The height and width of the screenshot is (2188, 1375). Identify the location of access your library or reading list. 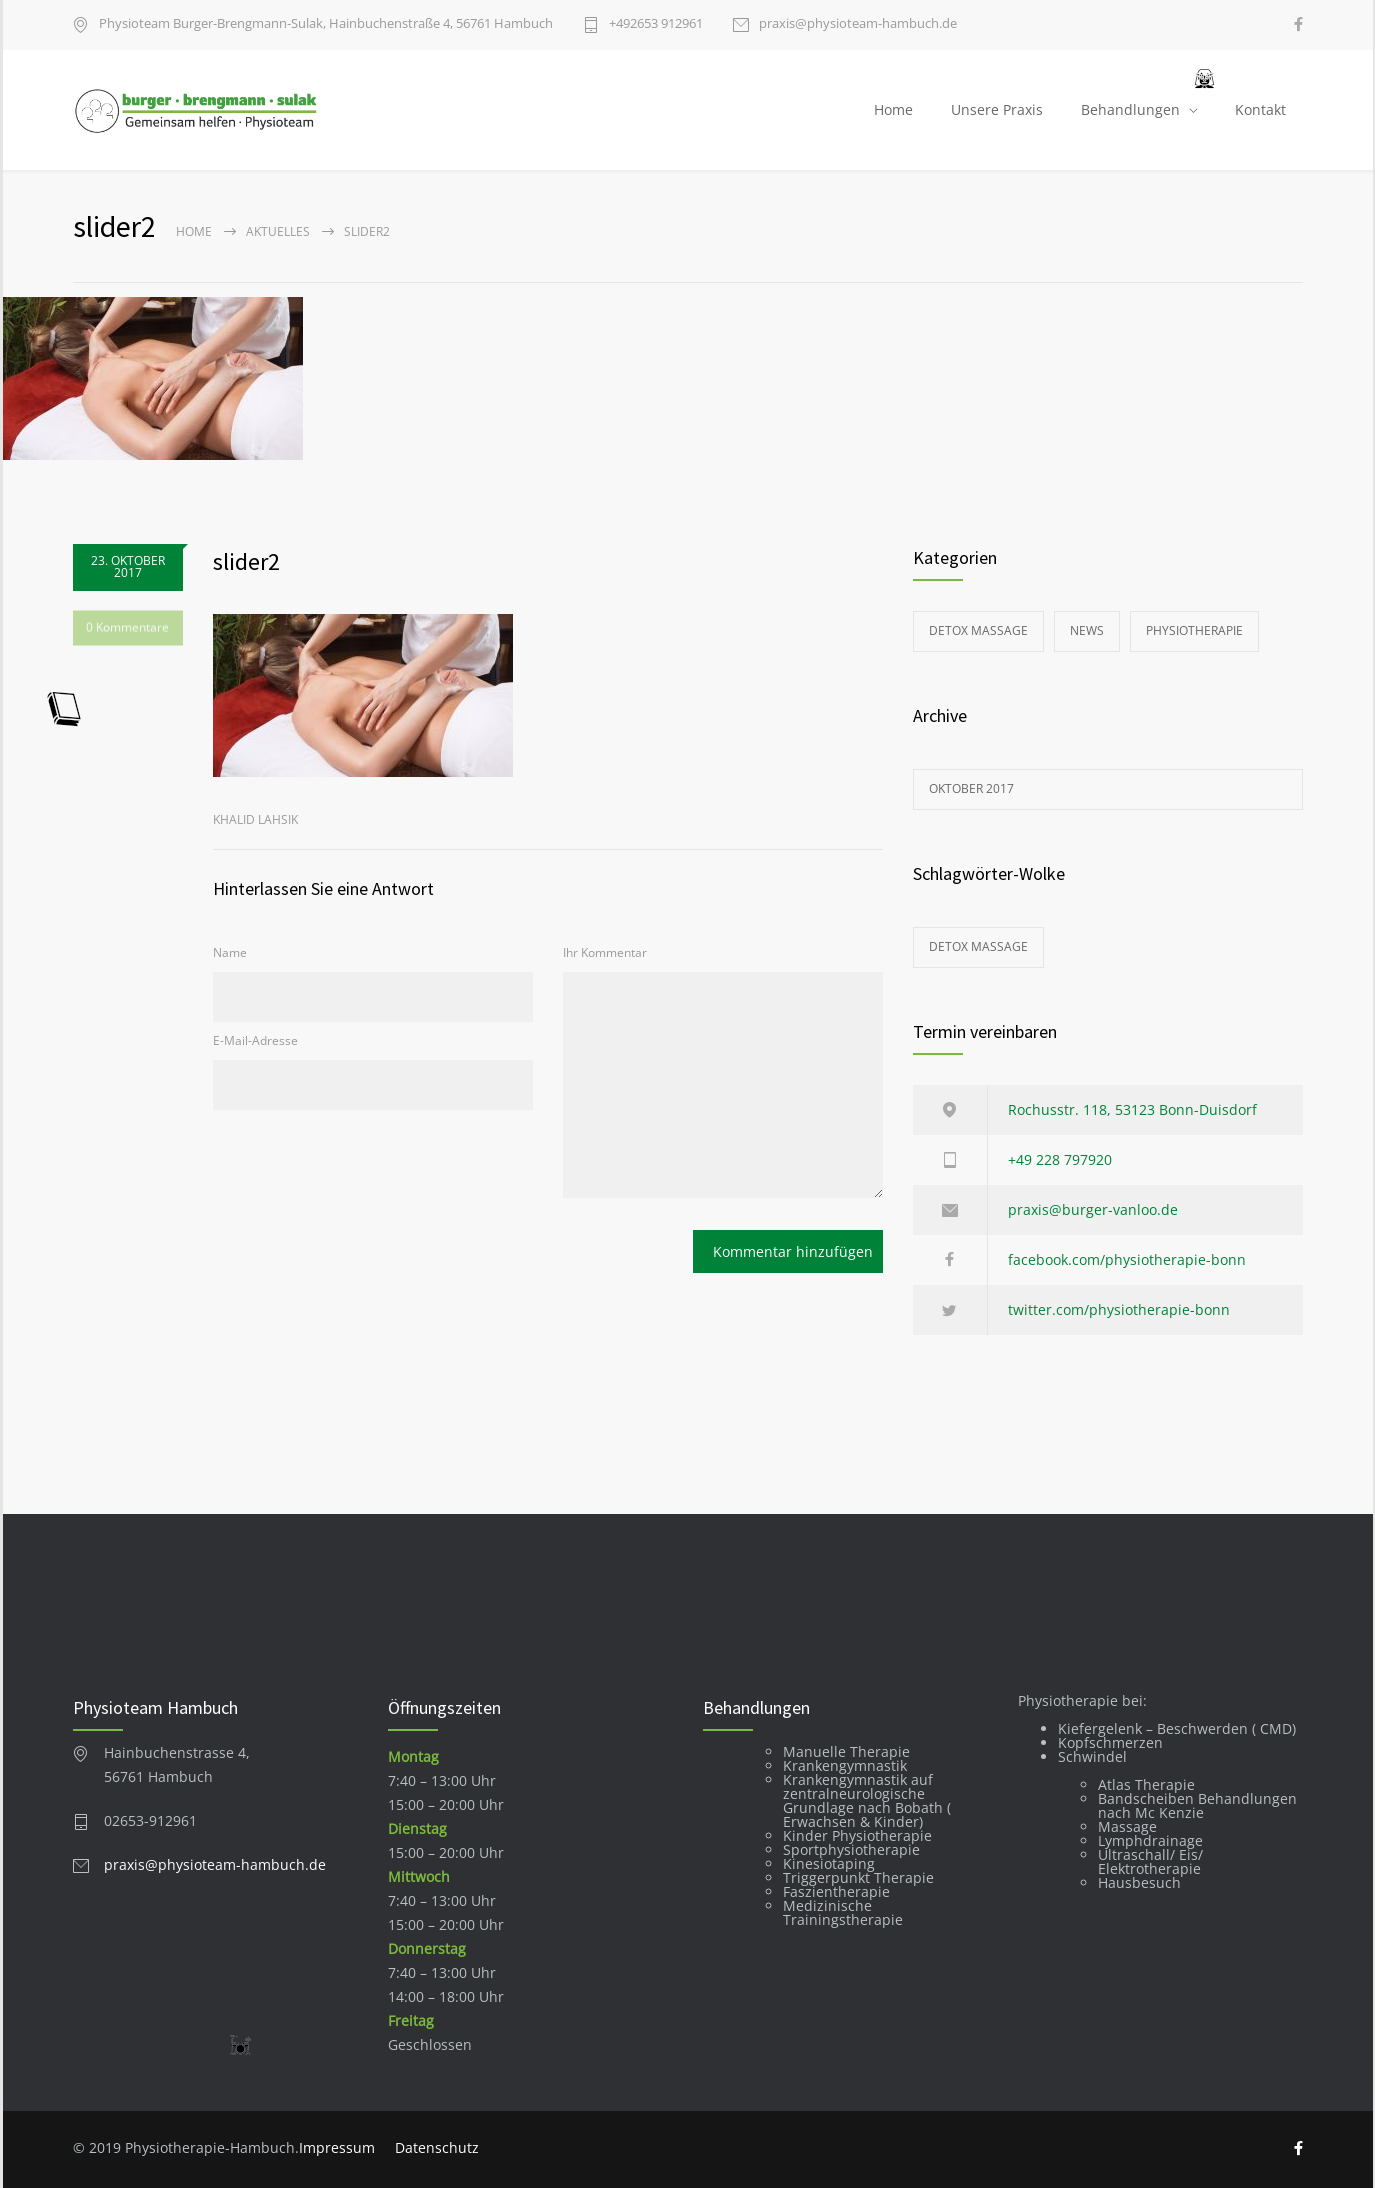
(64, 709).